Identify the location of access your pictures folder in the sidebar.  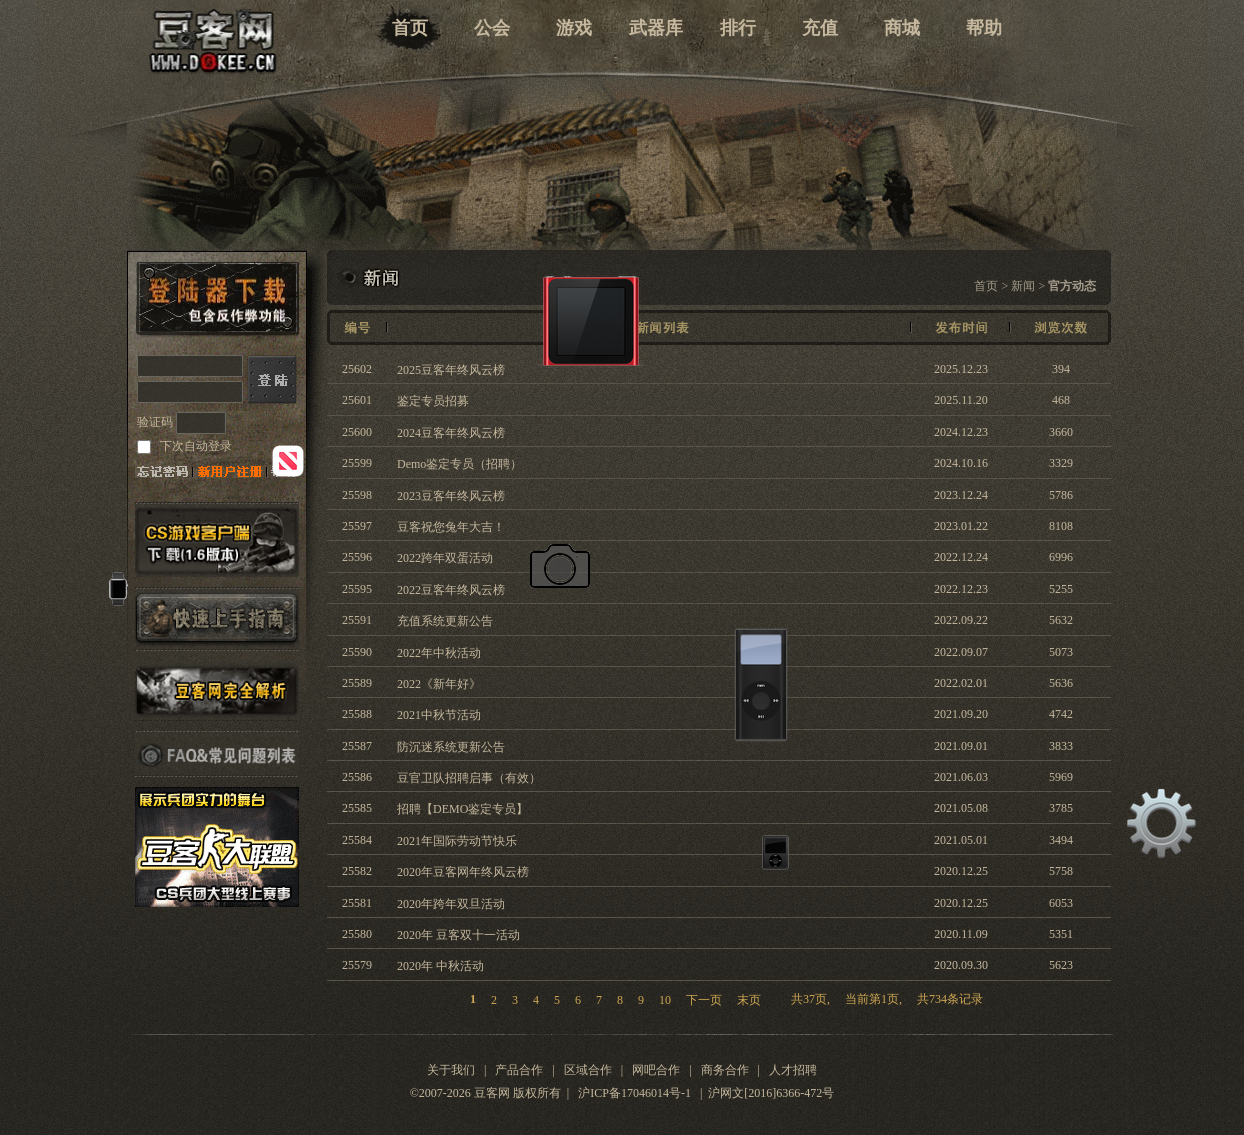
(560, 566).